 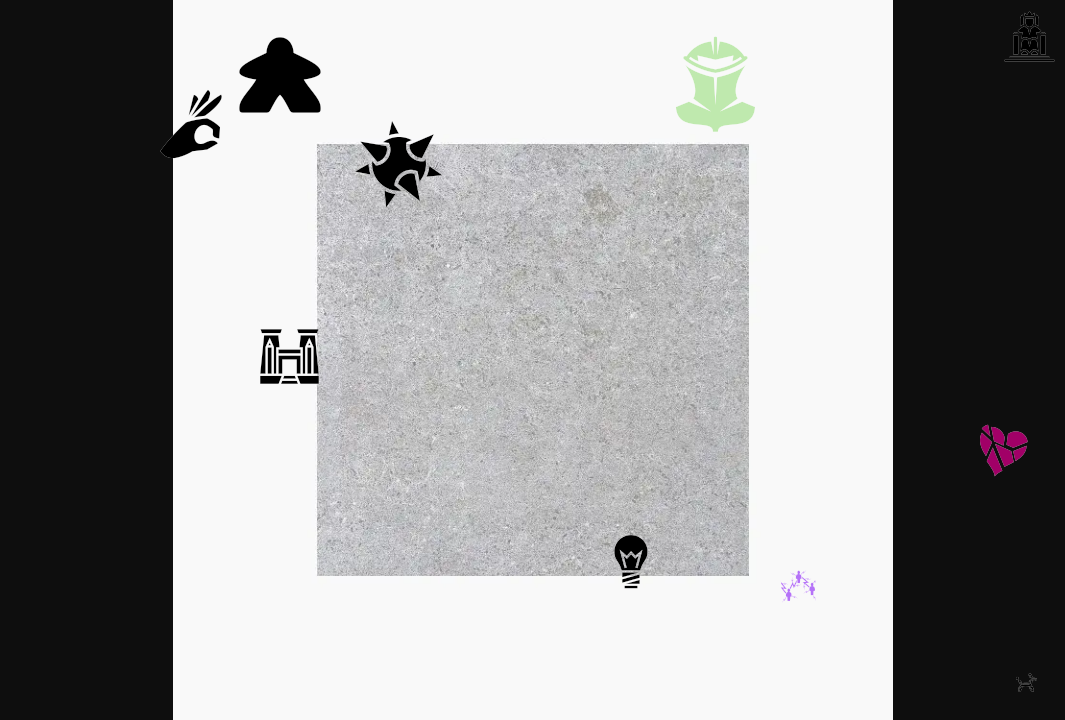 What do you see at coordinates (798, 586) in the screenshot?
I see `activate chain lightning ability or spell` at bounding box center [798, 586].